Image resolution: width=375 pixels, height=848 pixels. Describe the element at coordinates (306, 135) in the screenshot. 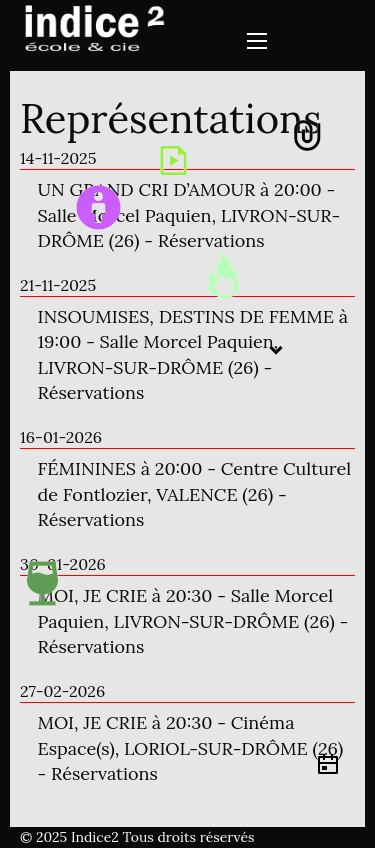

I see `attach a file to your message` at that location.